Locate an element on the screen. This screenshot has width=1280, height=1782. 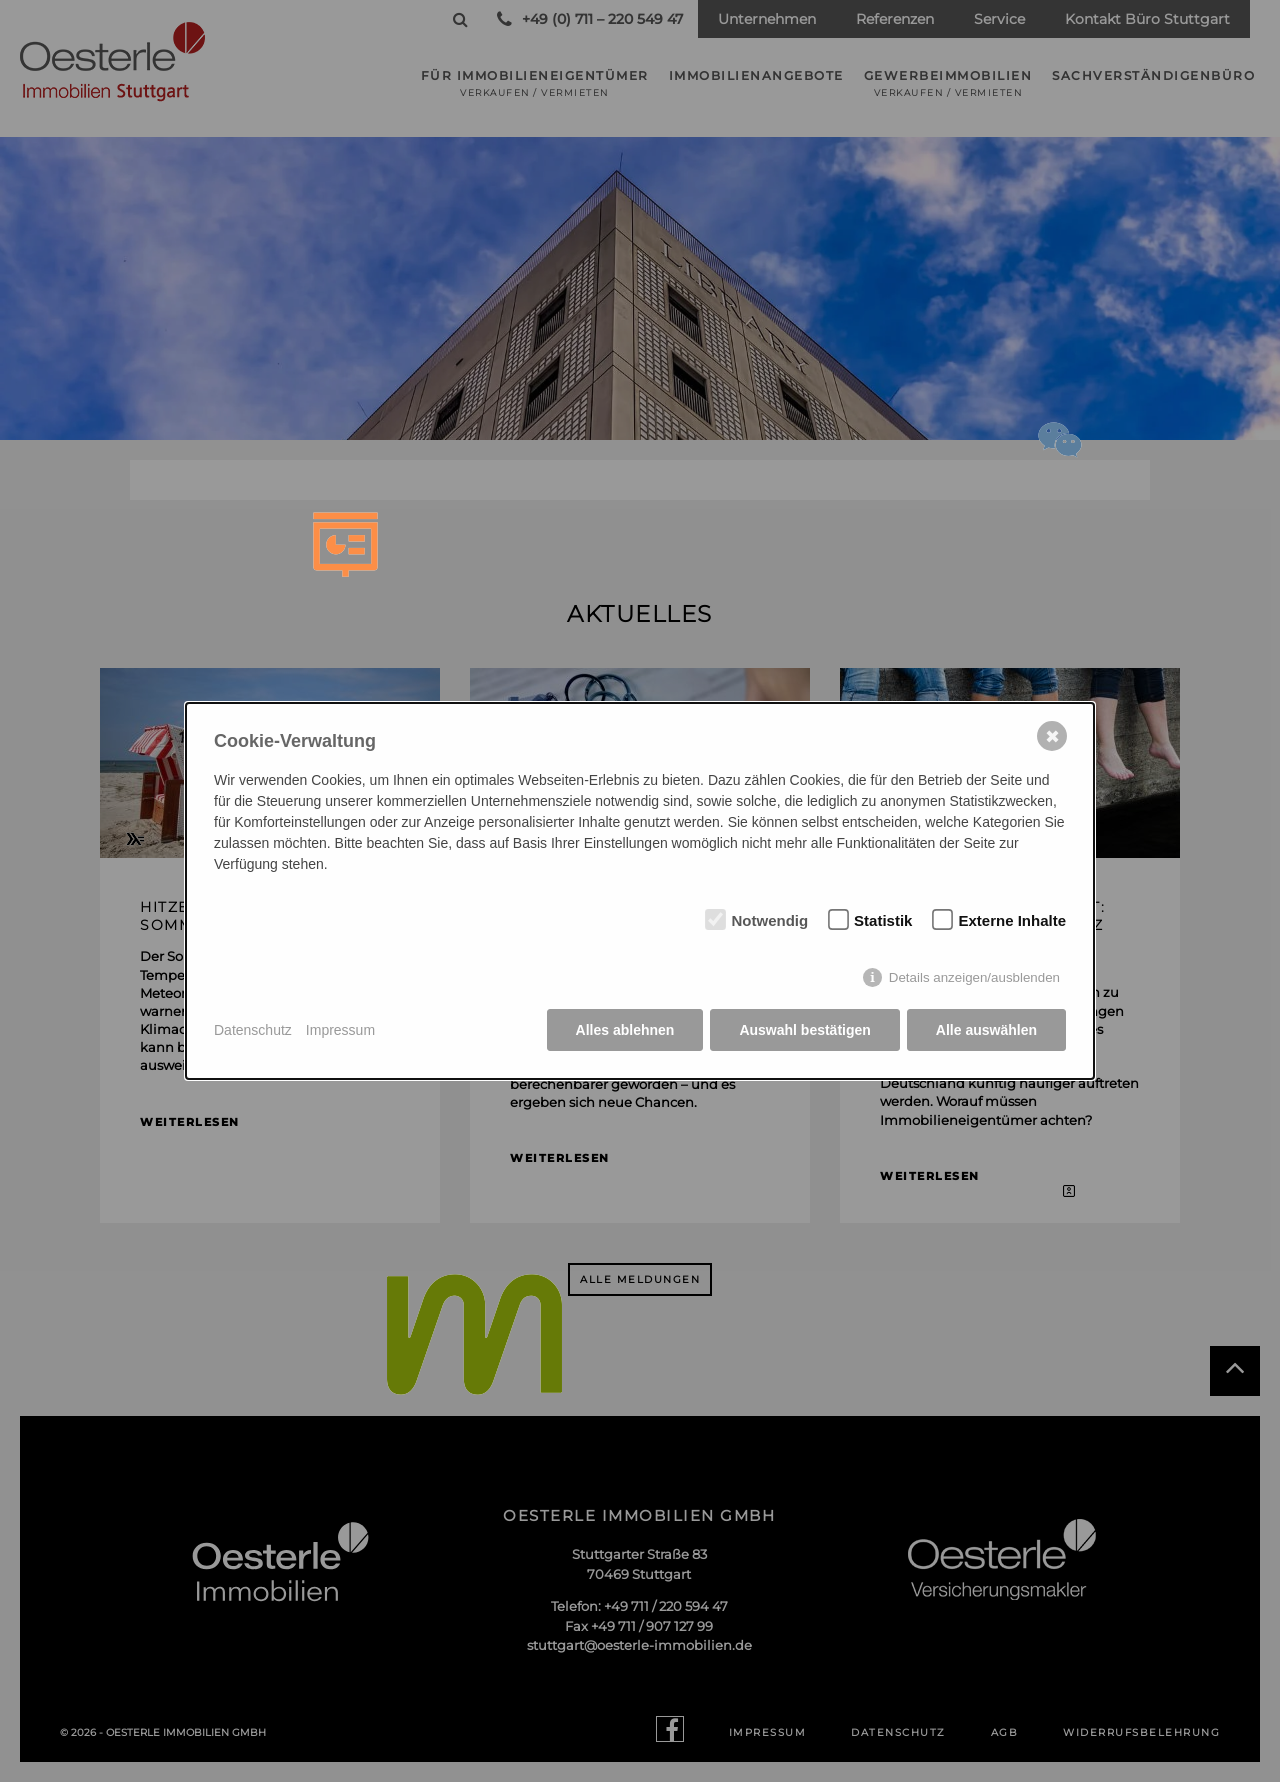
view account profile is located at coordinates (1069, 1191).